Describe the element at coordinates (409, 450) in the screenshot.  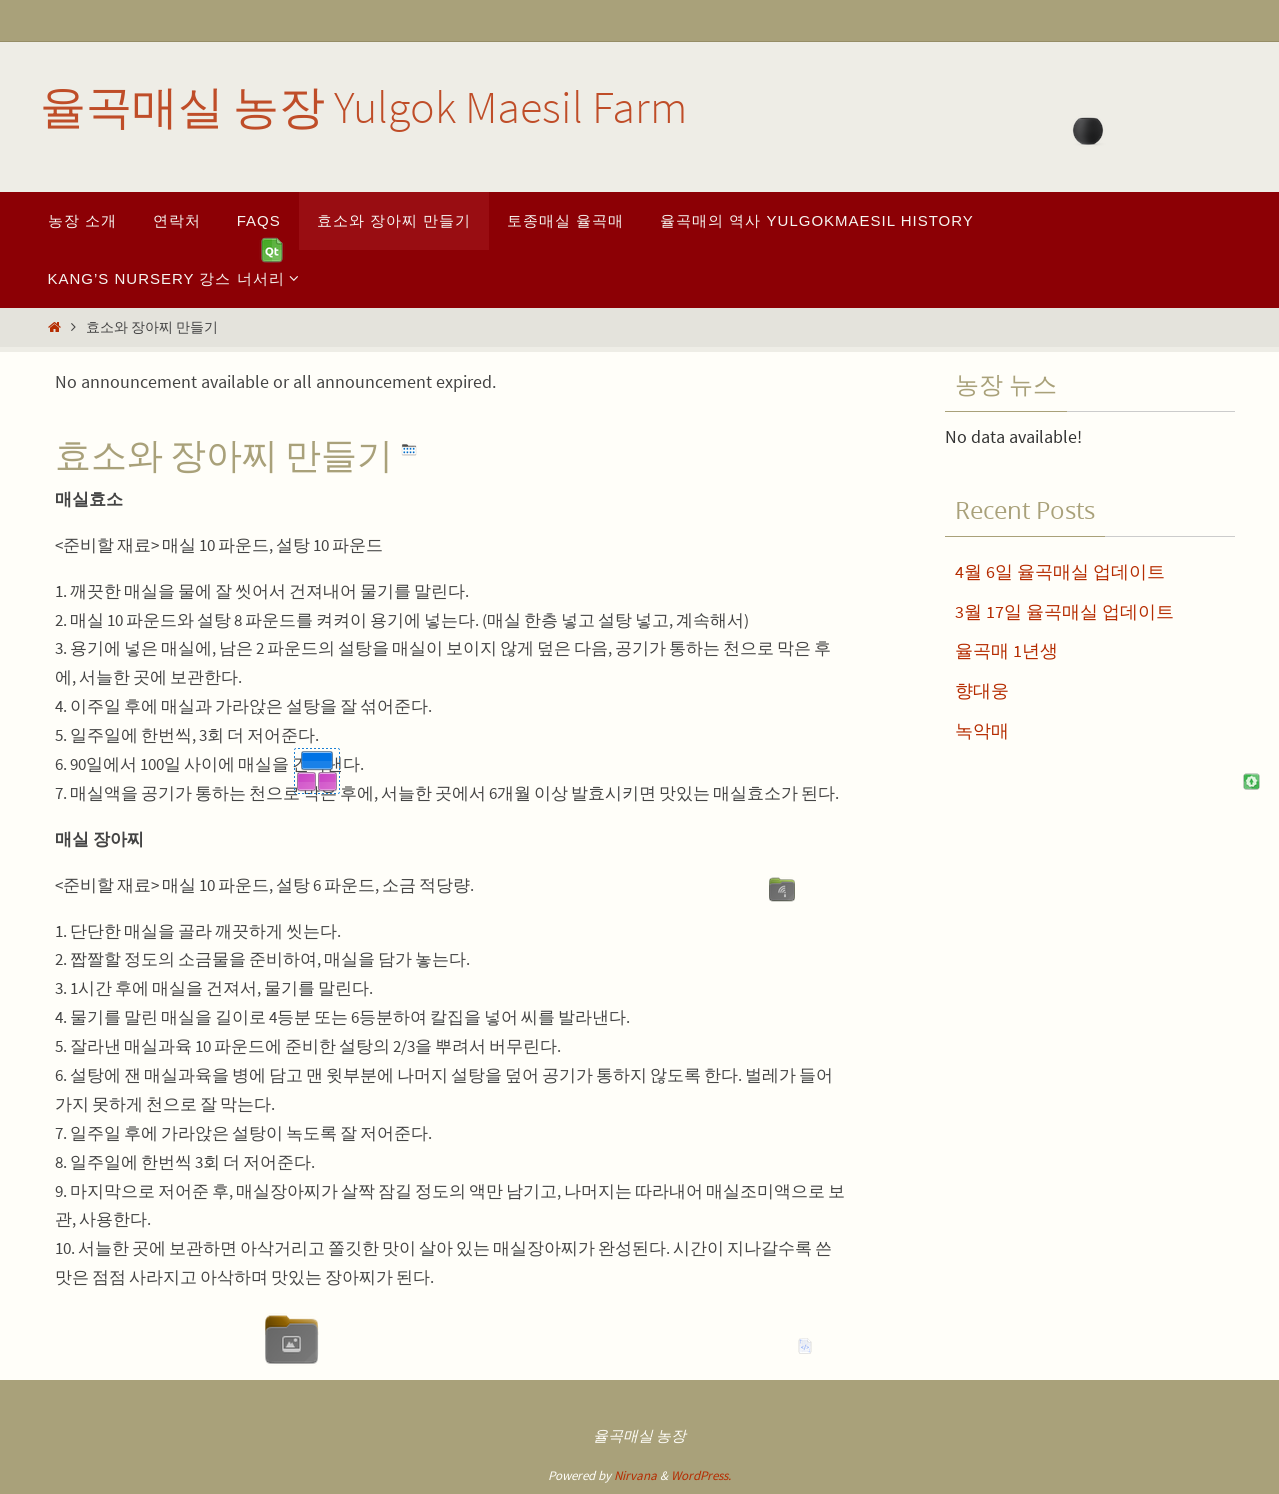
I see `open program manager folder` at that location.